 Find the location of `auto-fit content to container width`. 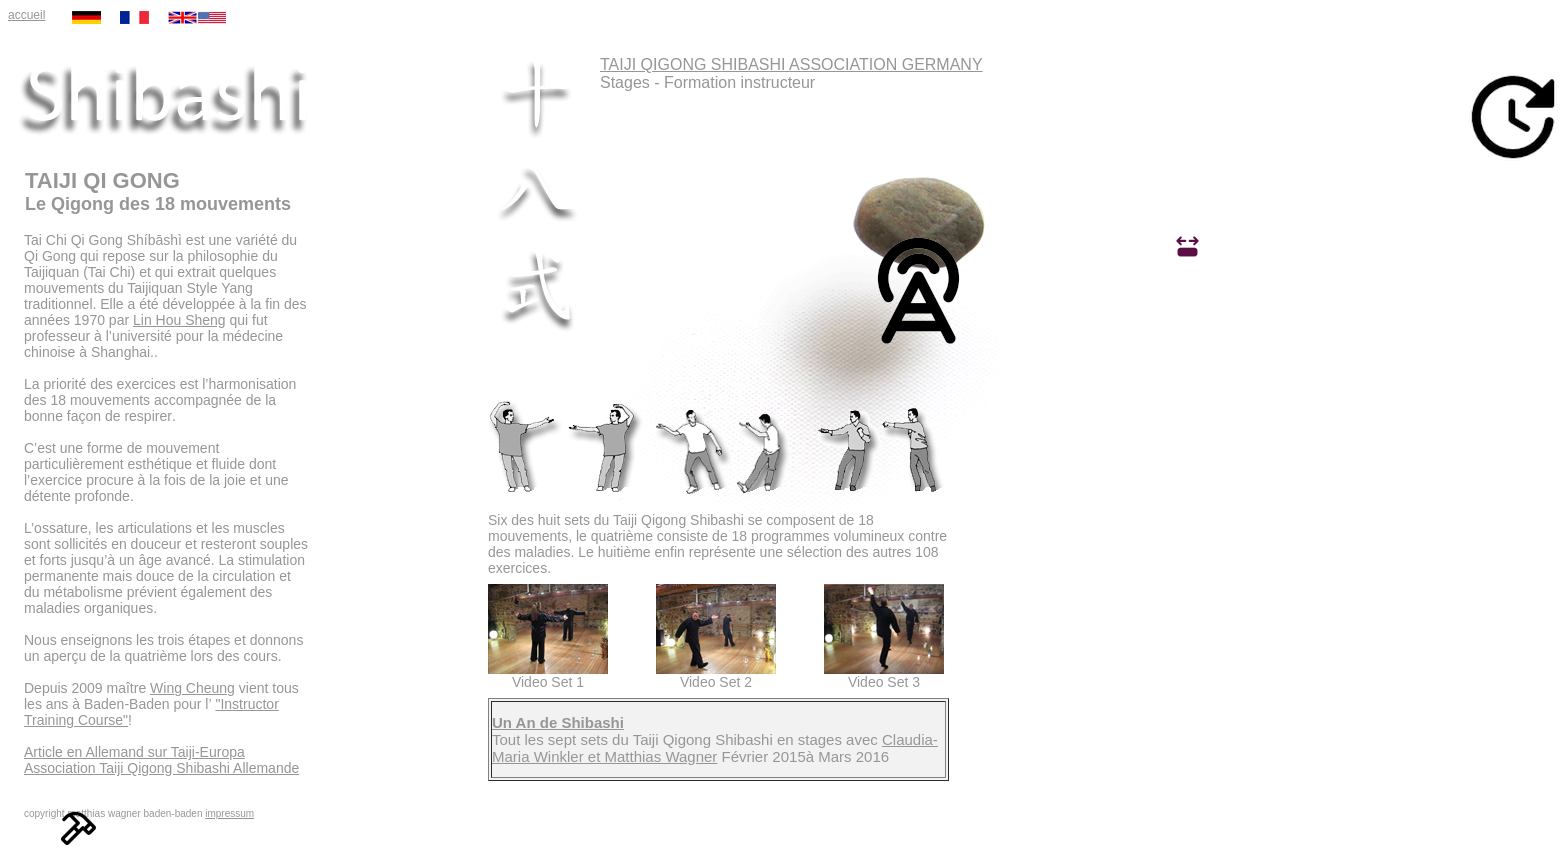

auto-fit content to container width is located at coordinates (1187, 246).